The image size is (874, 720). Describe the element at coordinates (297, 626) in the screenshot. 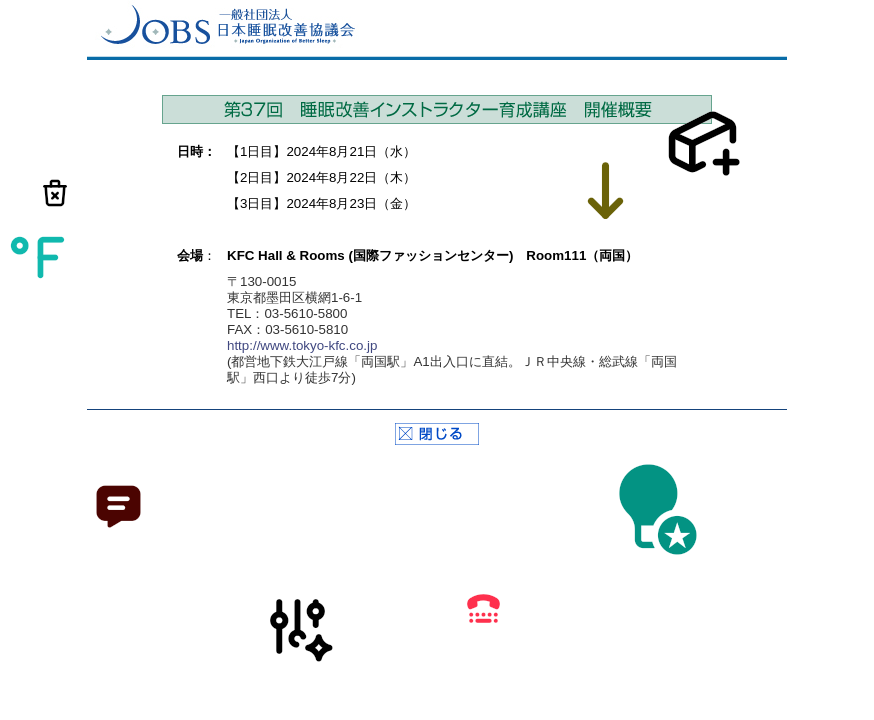

I see `access AI-powered or smart settings adjustments` at that location.